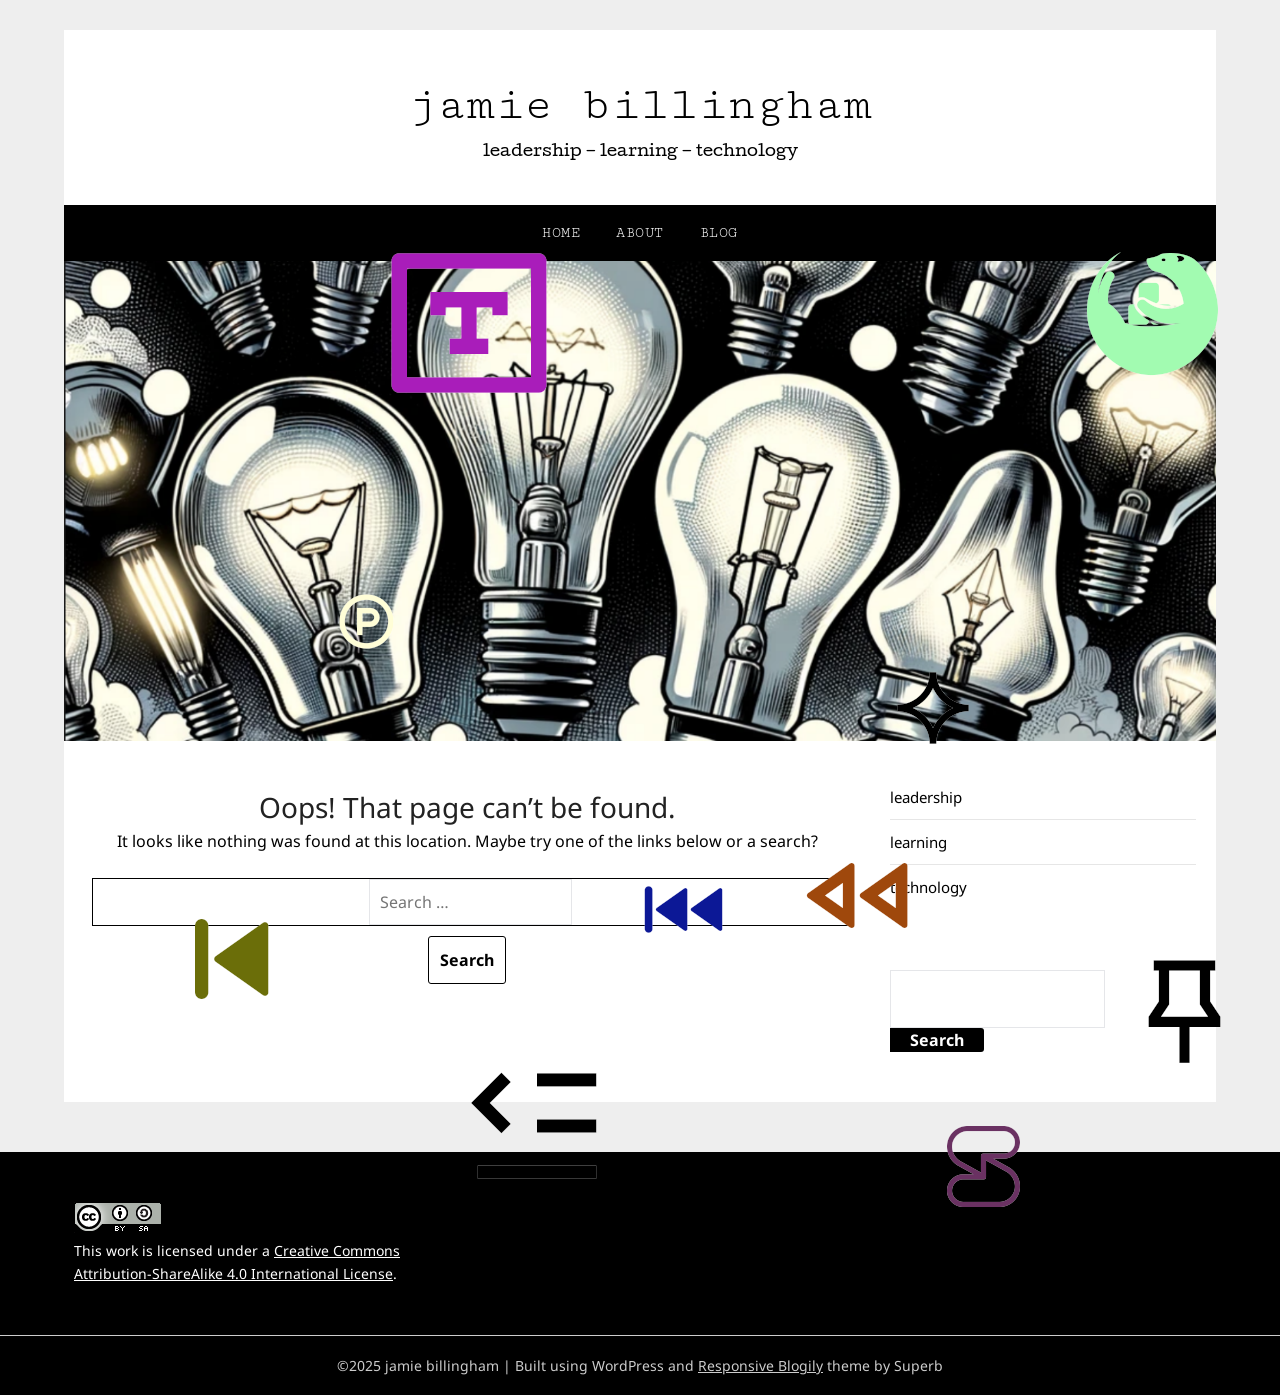  Describe the element at coordinates (1184, 1006) in the screenshot. I see `pin an item to keep it visible` at that location.